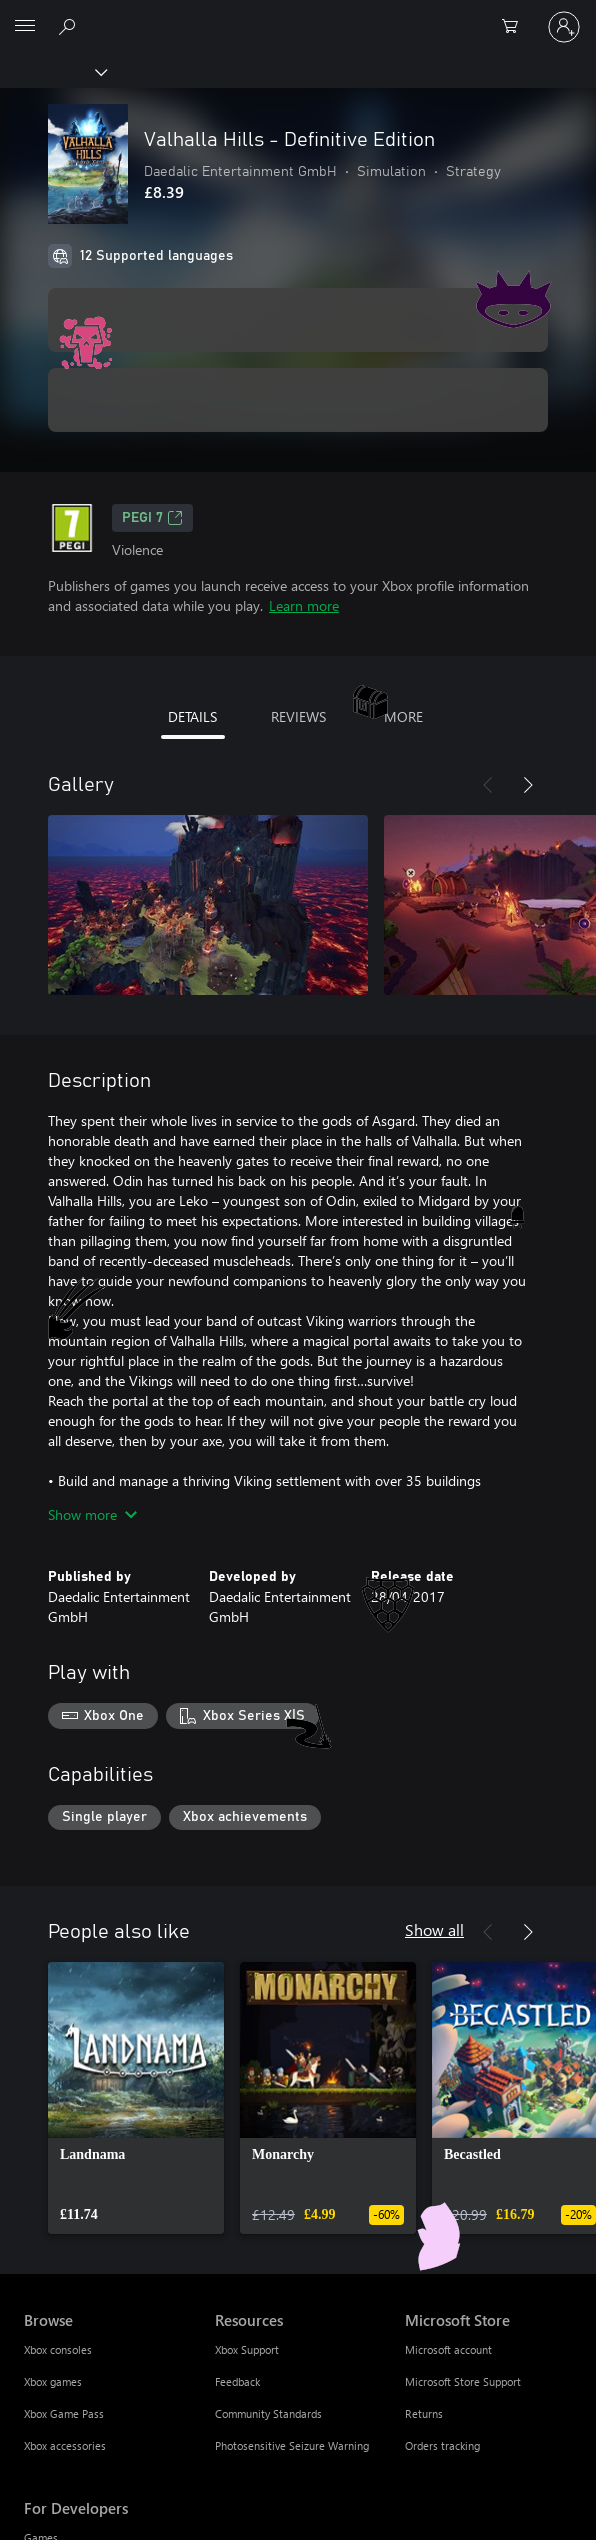  I want to click on equip or select a defensive shield item, so click(388, 1605).